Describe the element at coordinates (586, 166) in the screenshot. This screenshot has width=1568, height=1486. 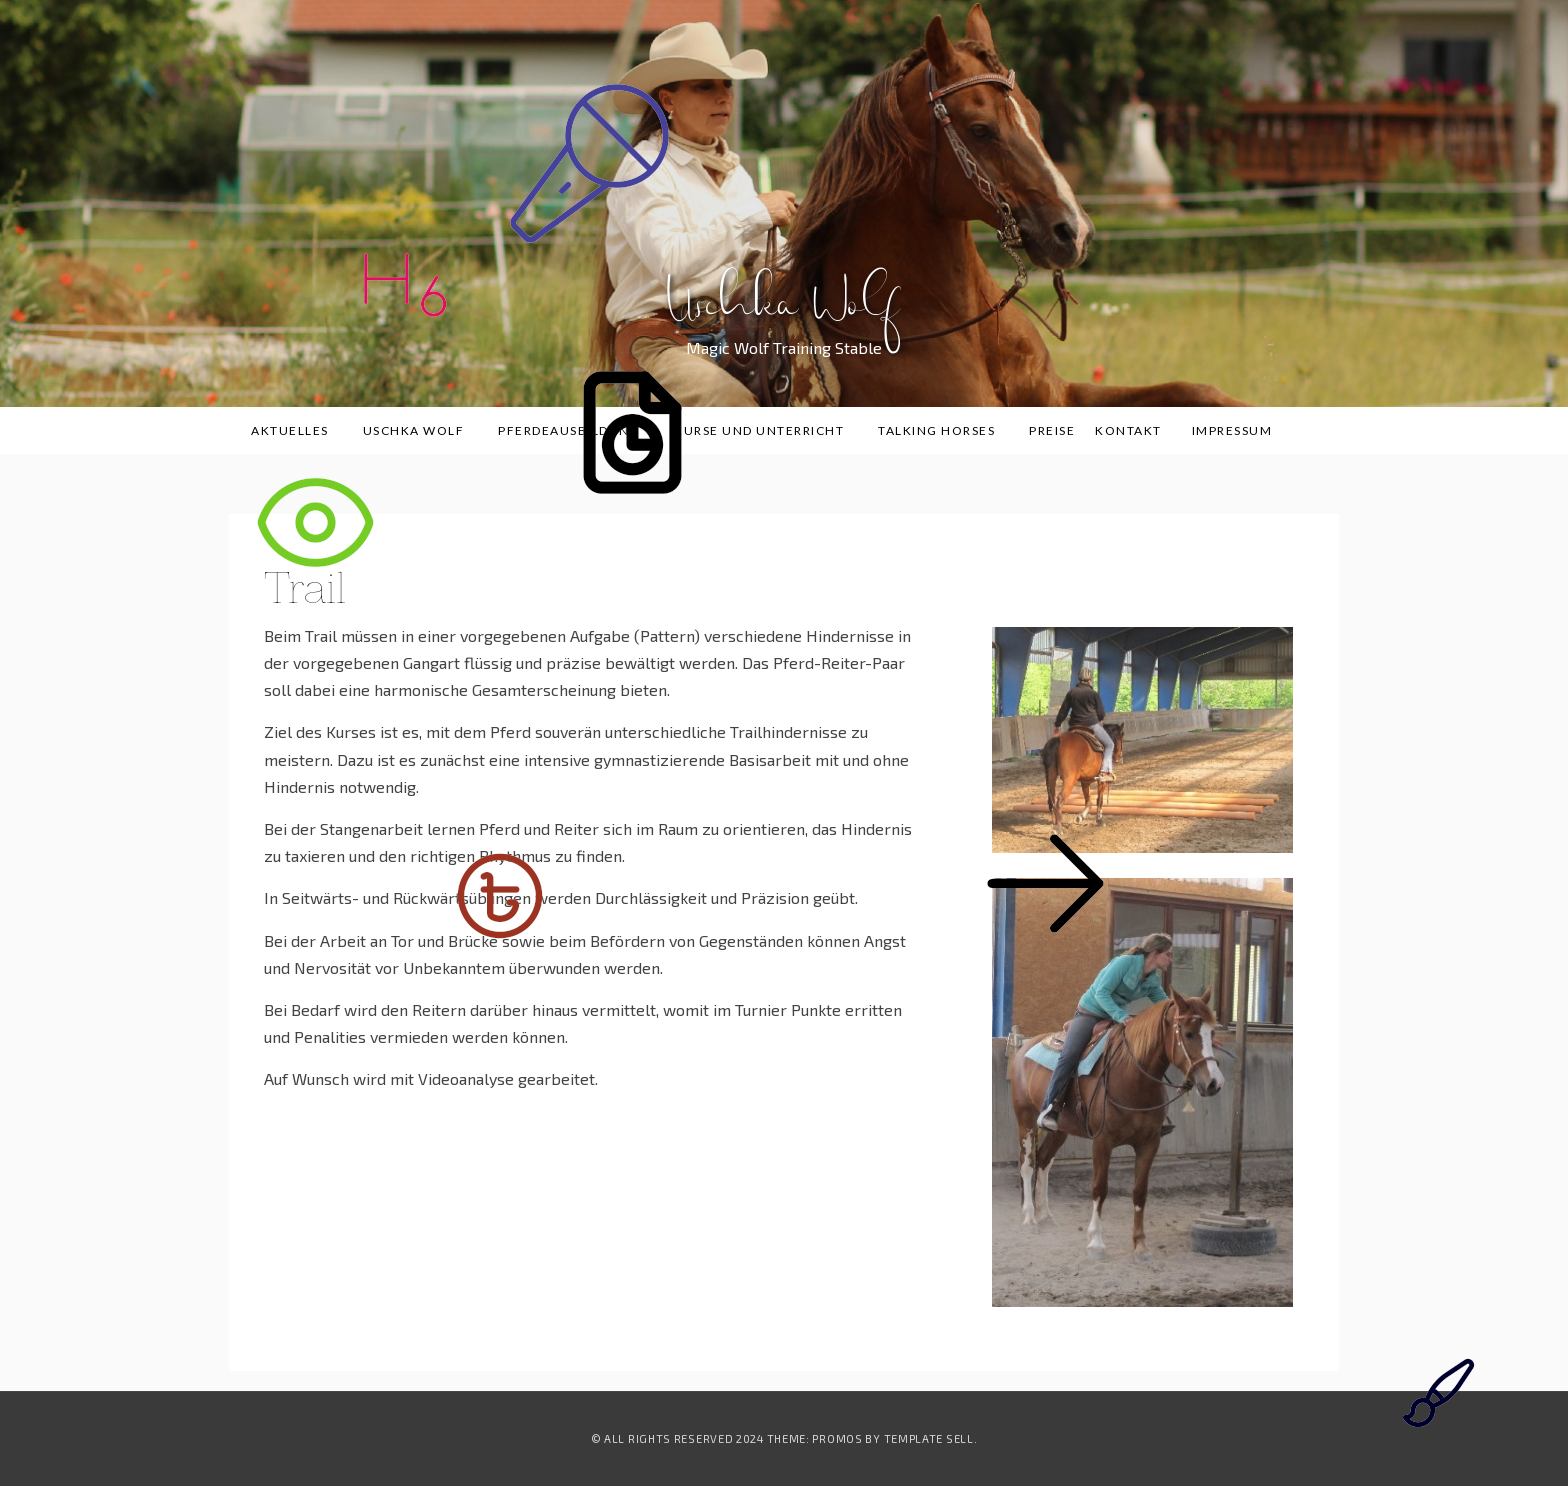
I see `access voice recording or audio input` at that location.